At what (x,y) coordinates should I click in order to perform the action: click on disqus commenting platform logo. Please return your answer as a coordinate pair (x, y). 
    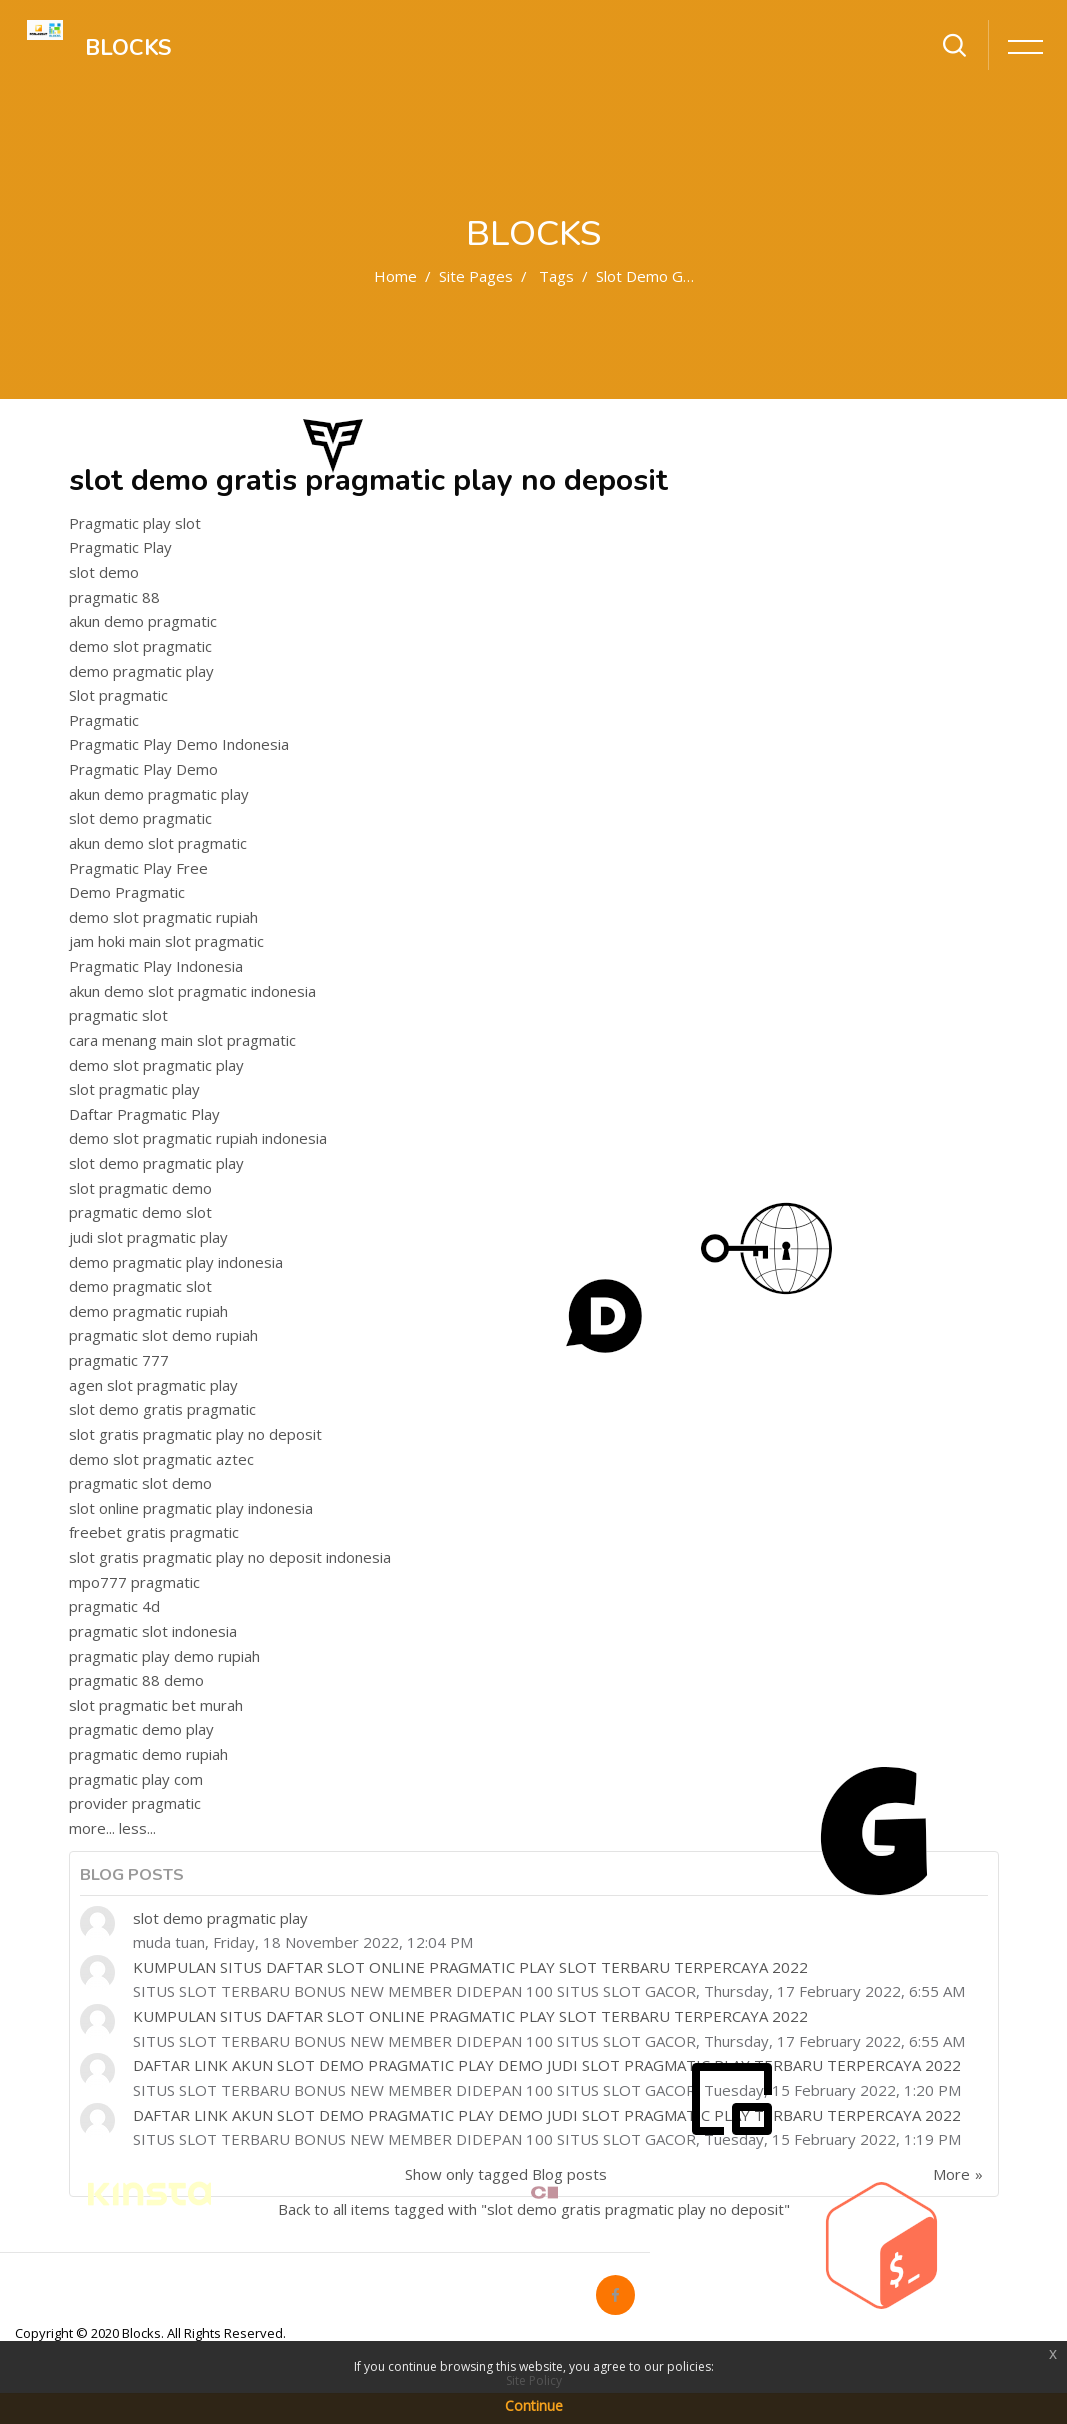
    Looking at the image, I should click on (605, 1316).